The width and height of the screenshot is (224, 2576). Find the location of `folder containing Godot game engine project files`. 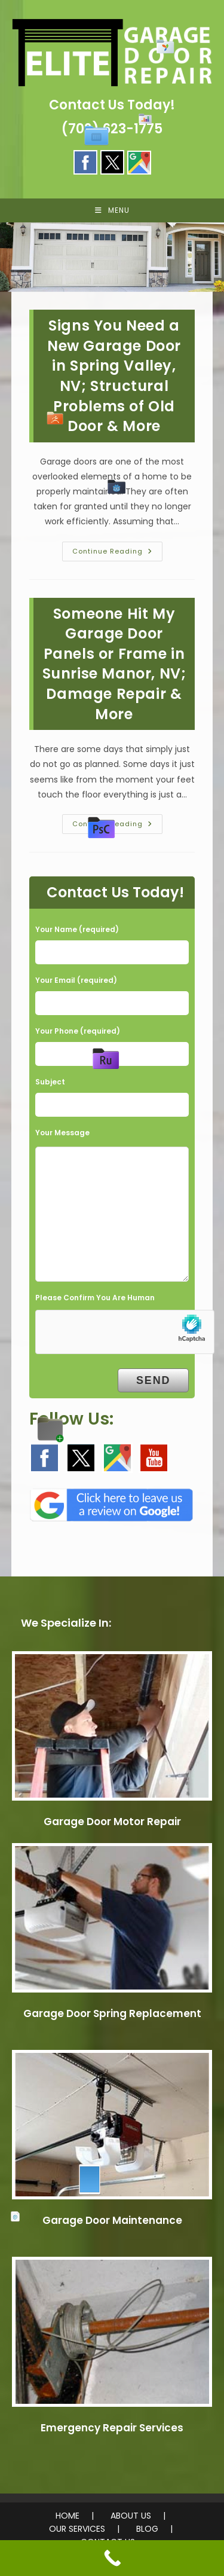

folder containing Godot game engine project files is located at coordinates (116, 487).